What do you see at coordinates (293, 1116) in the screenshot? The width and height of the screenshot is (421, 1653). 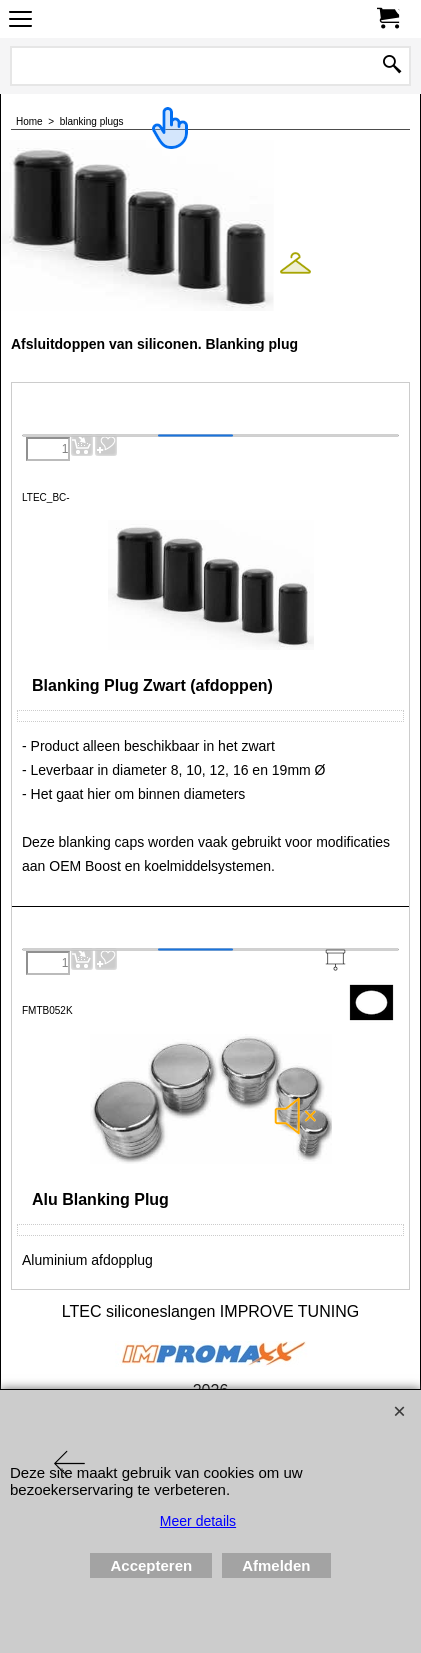 I see `mute audio or sound` at bounding box center [293, 1116].